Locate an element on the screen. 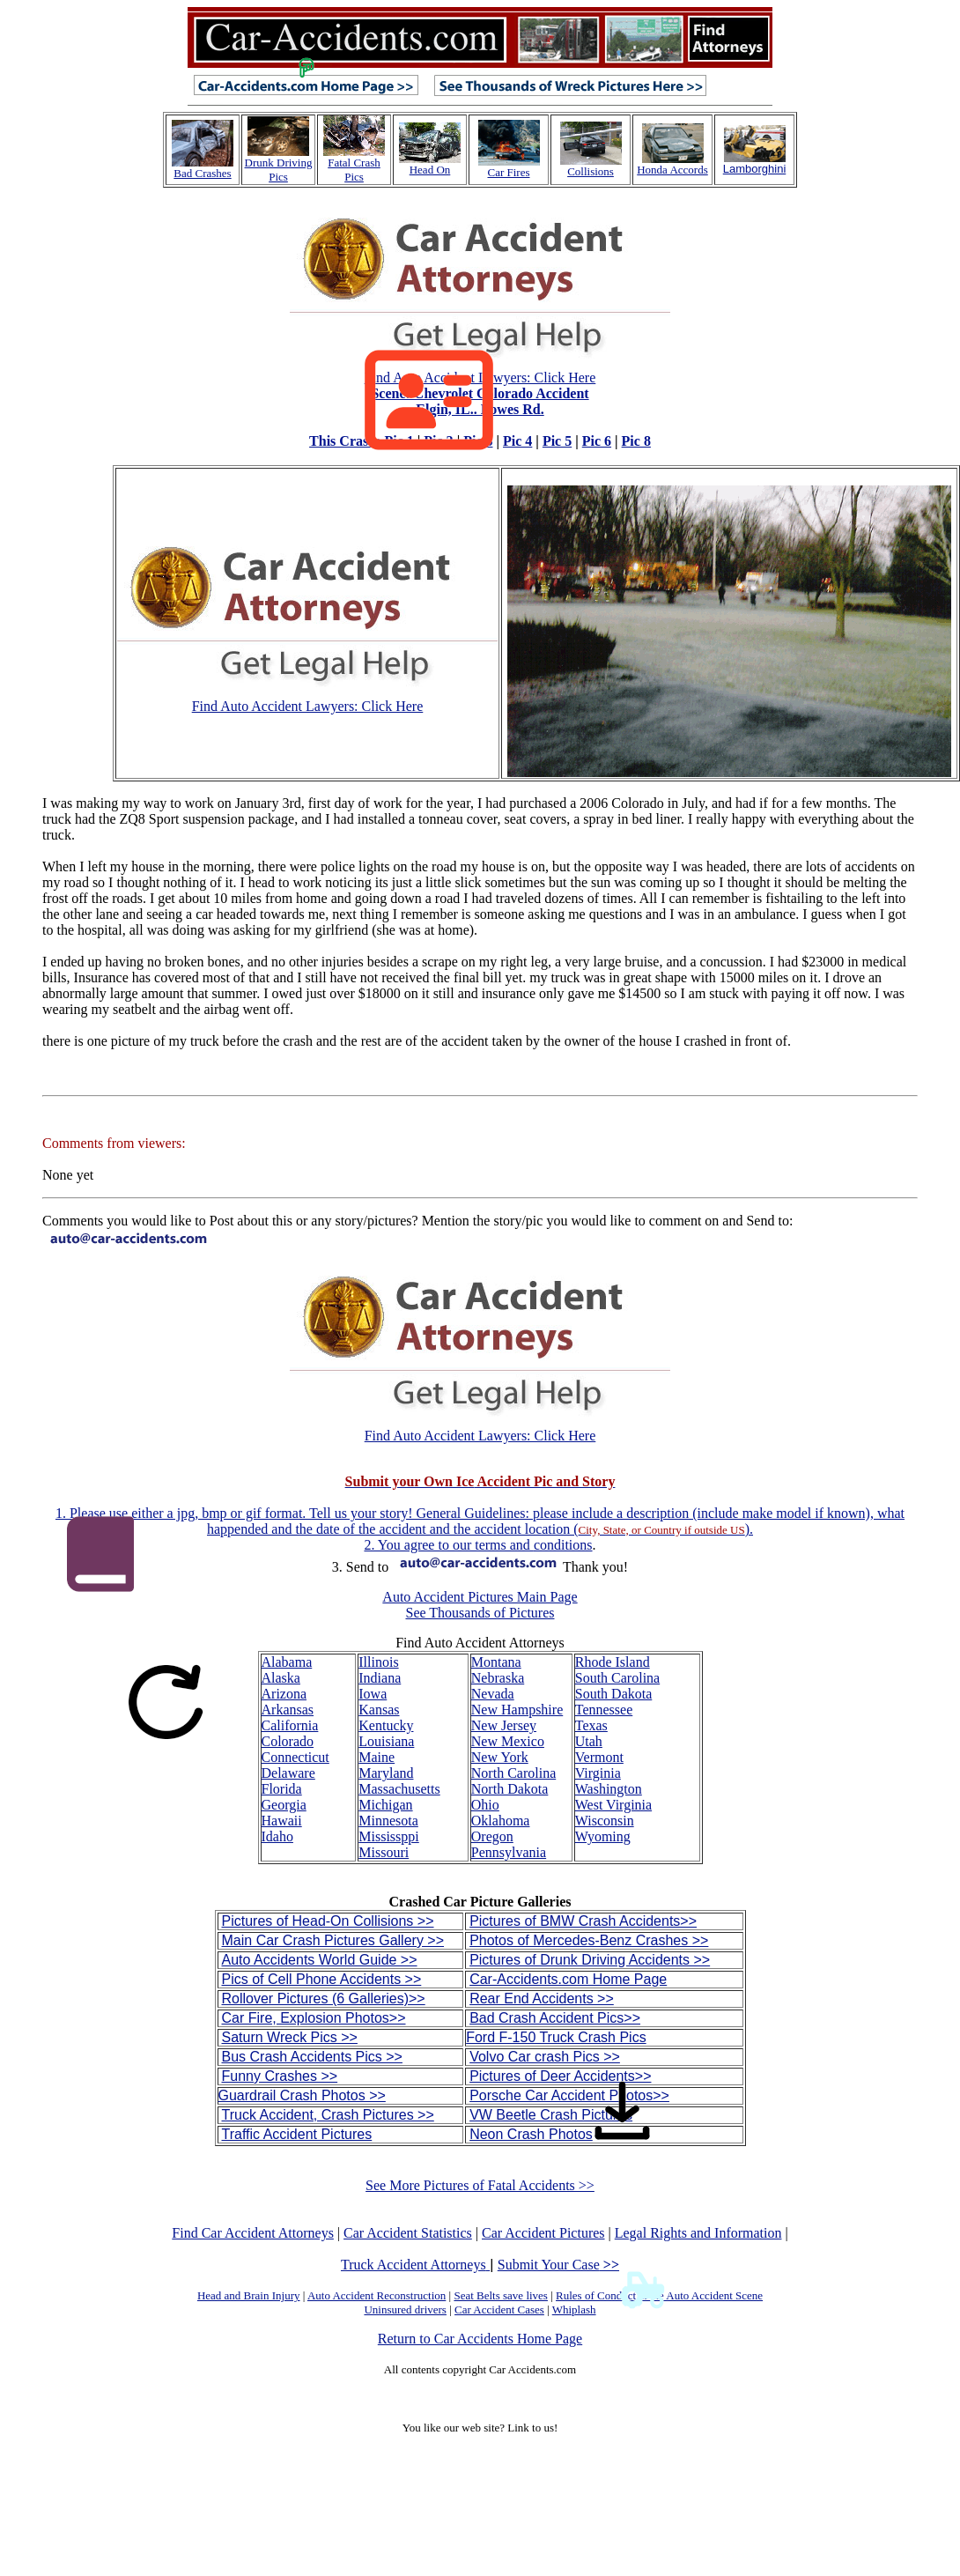 This screenshot has height=2576, width=960. scroll down for more content is located at coordinates (306, 68).